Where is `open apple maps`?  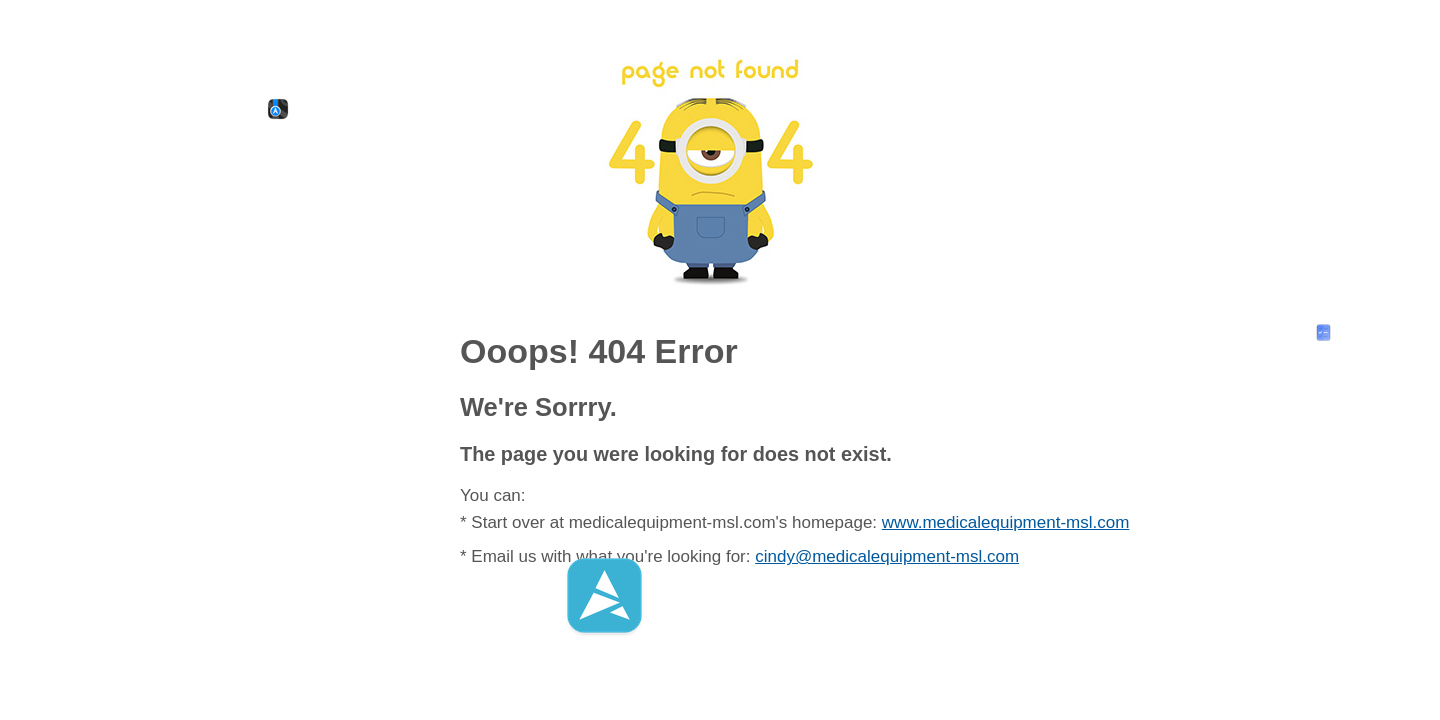 open apple maps is located at coordinates (278, 109).